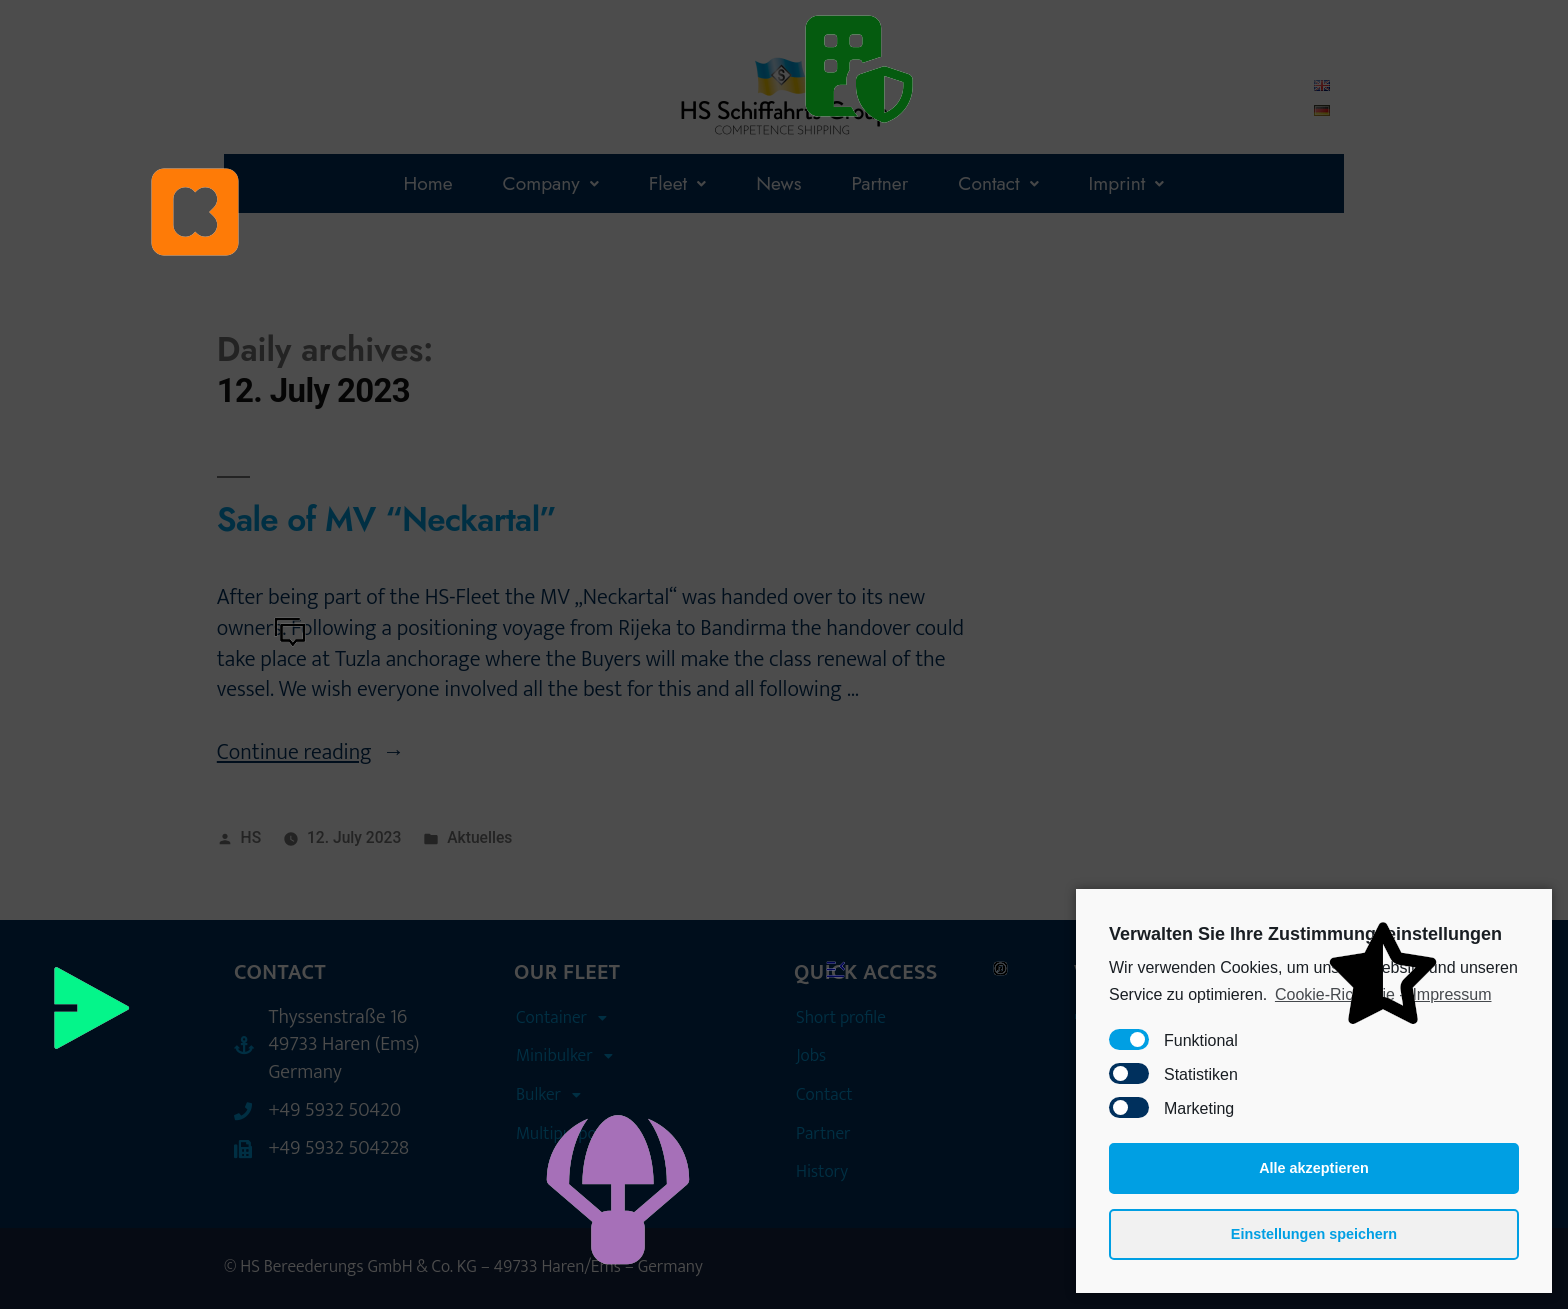 The image size is (1568, 1309). Describe the element at coordinates (1383, 978) in the screenshot. I see `indicates a partial or half rating` at that location.